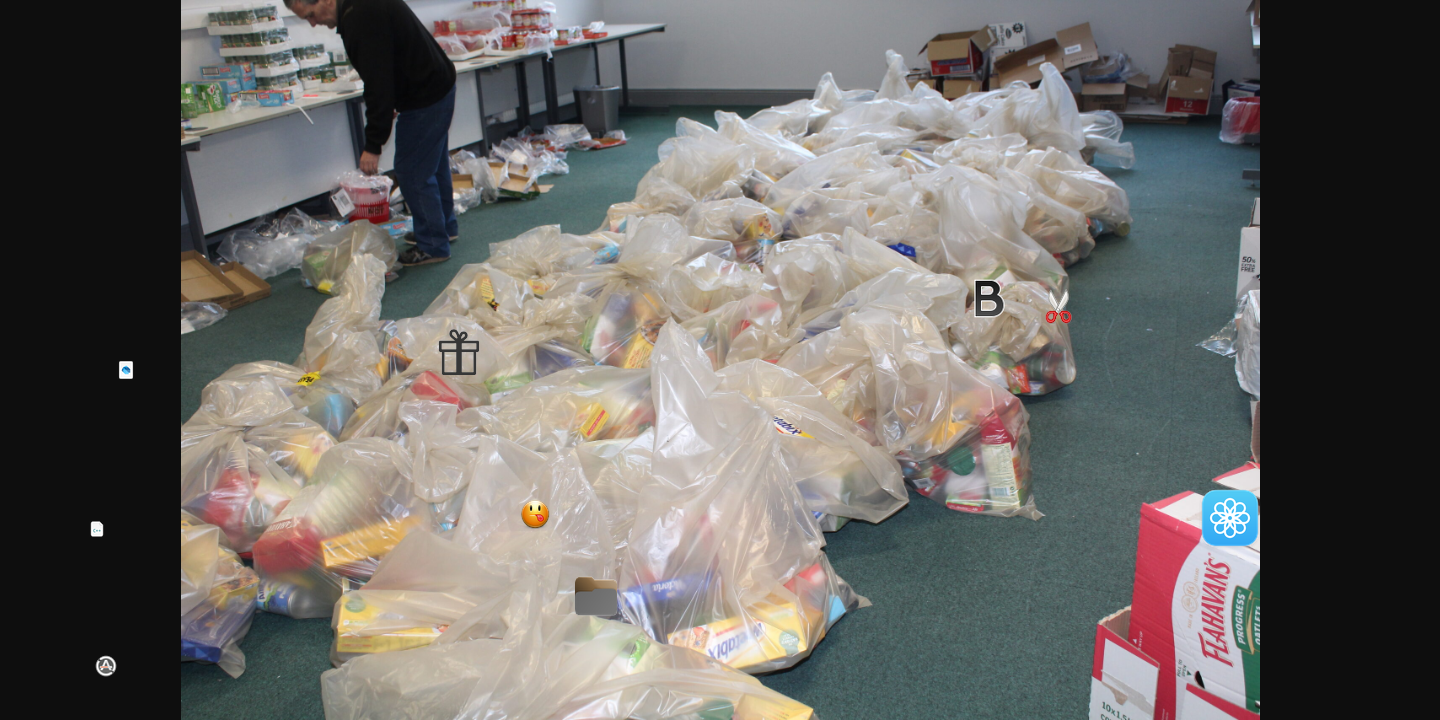  Describe the element at coordinates (459, 352) in the screenshot. I see `view birthday events in calendar` at that location.